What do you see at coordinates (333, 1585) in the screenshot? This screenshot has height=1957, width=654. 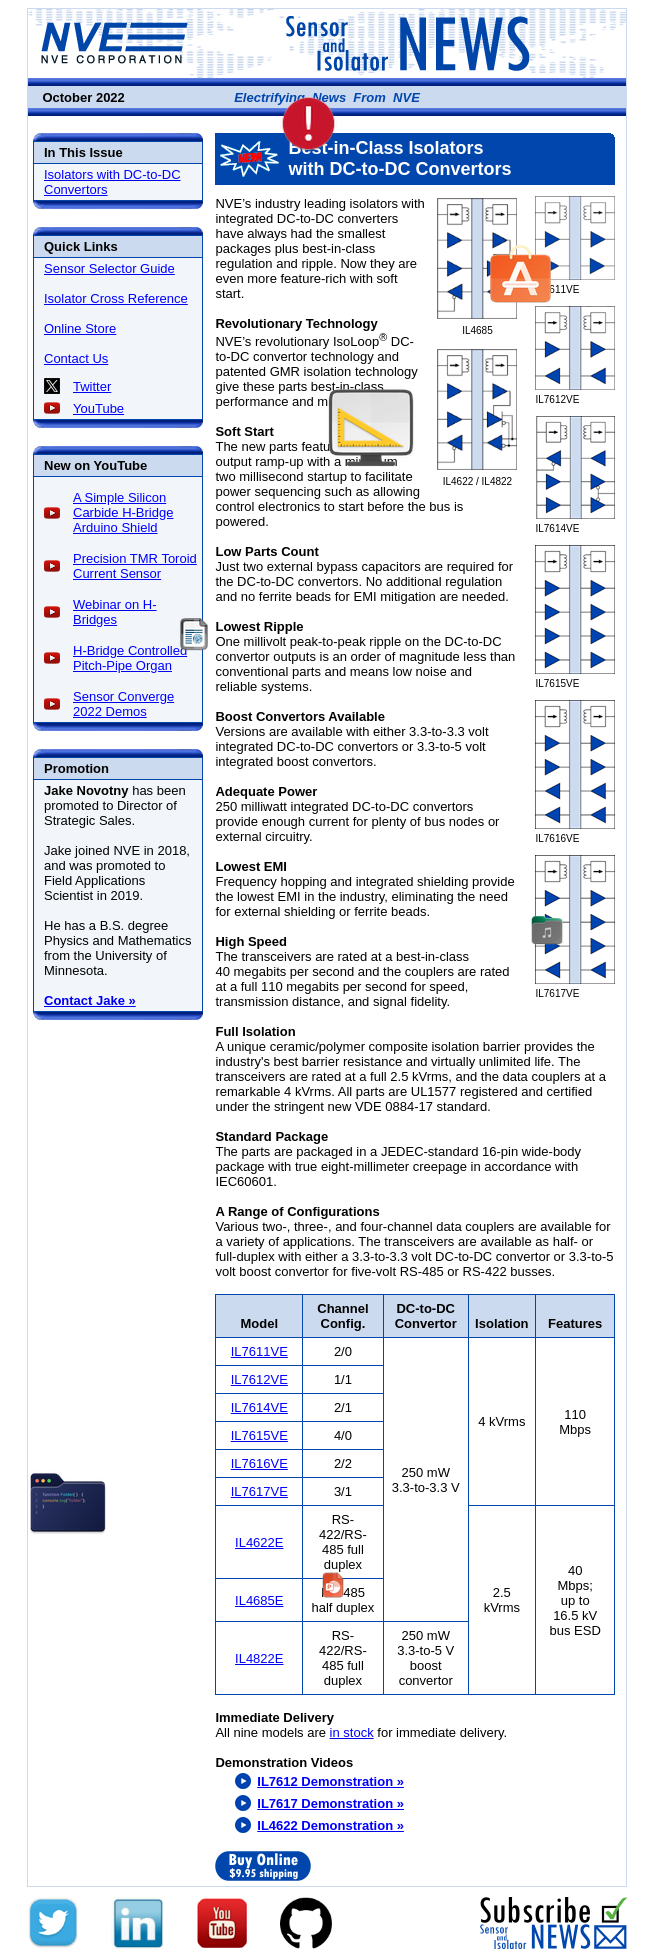 I see `powerpoint slideshow file` at bounding box center [333, 1585].